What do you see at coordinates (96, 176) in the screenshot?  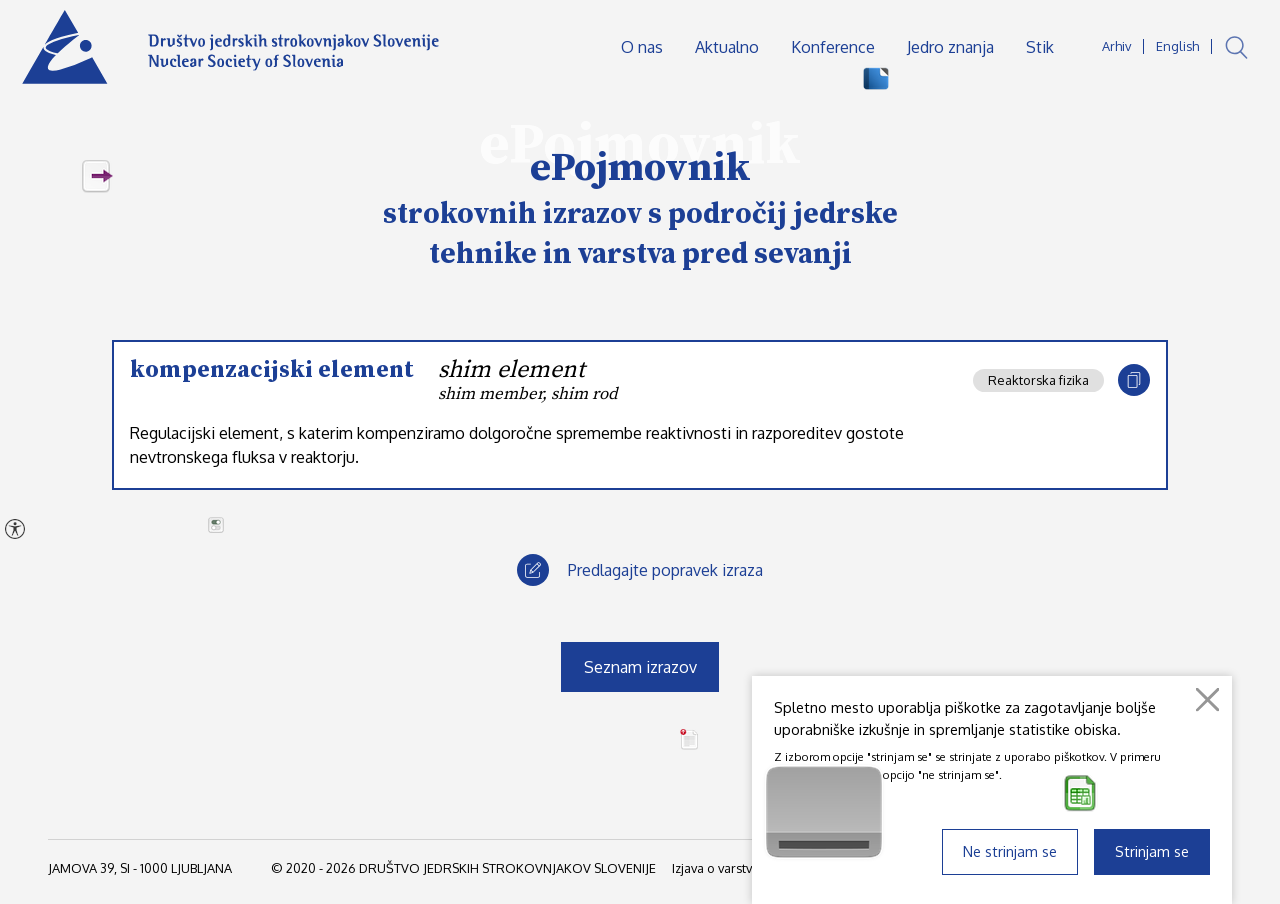 I see `export document to another location` at bounding box center [96, 176].